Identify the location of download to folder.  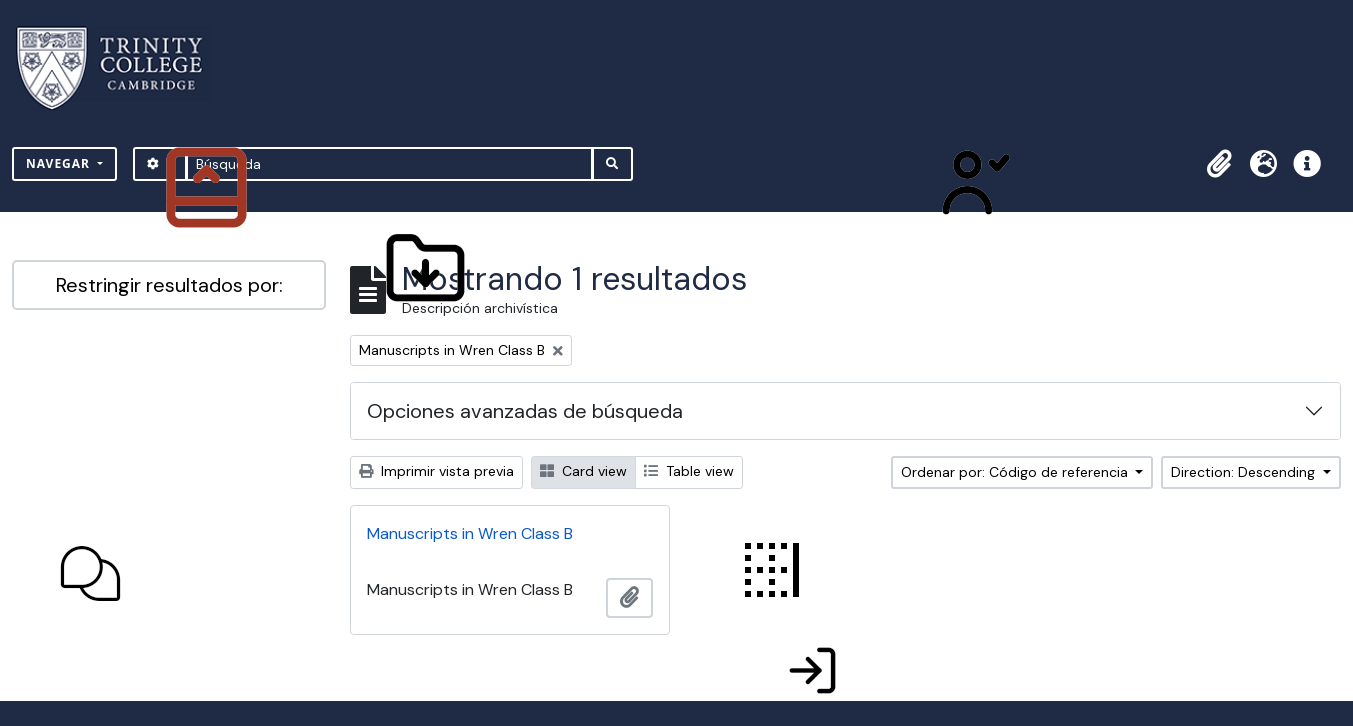
(425, 269).